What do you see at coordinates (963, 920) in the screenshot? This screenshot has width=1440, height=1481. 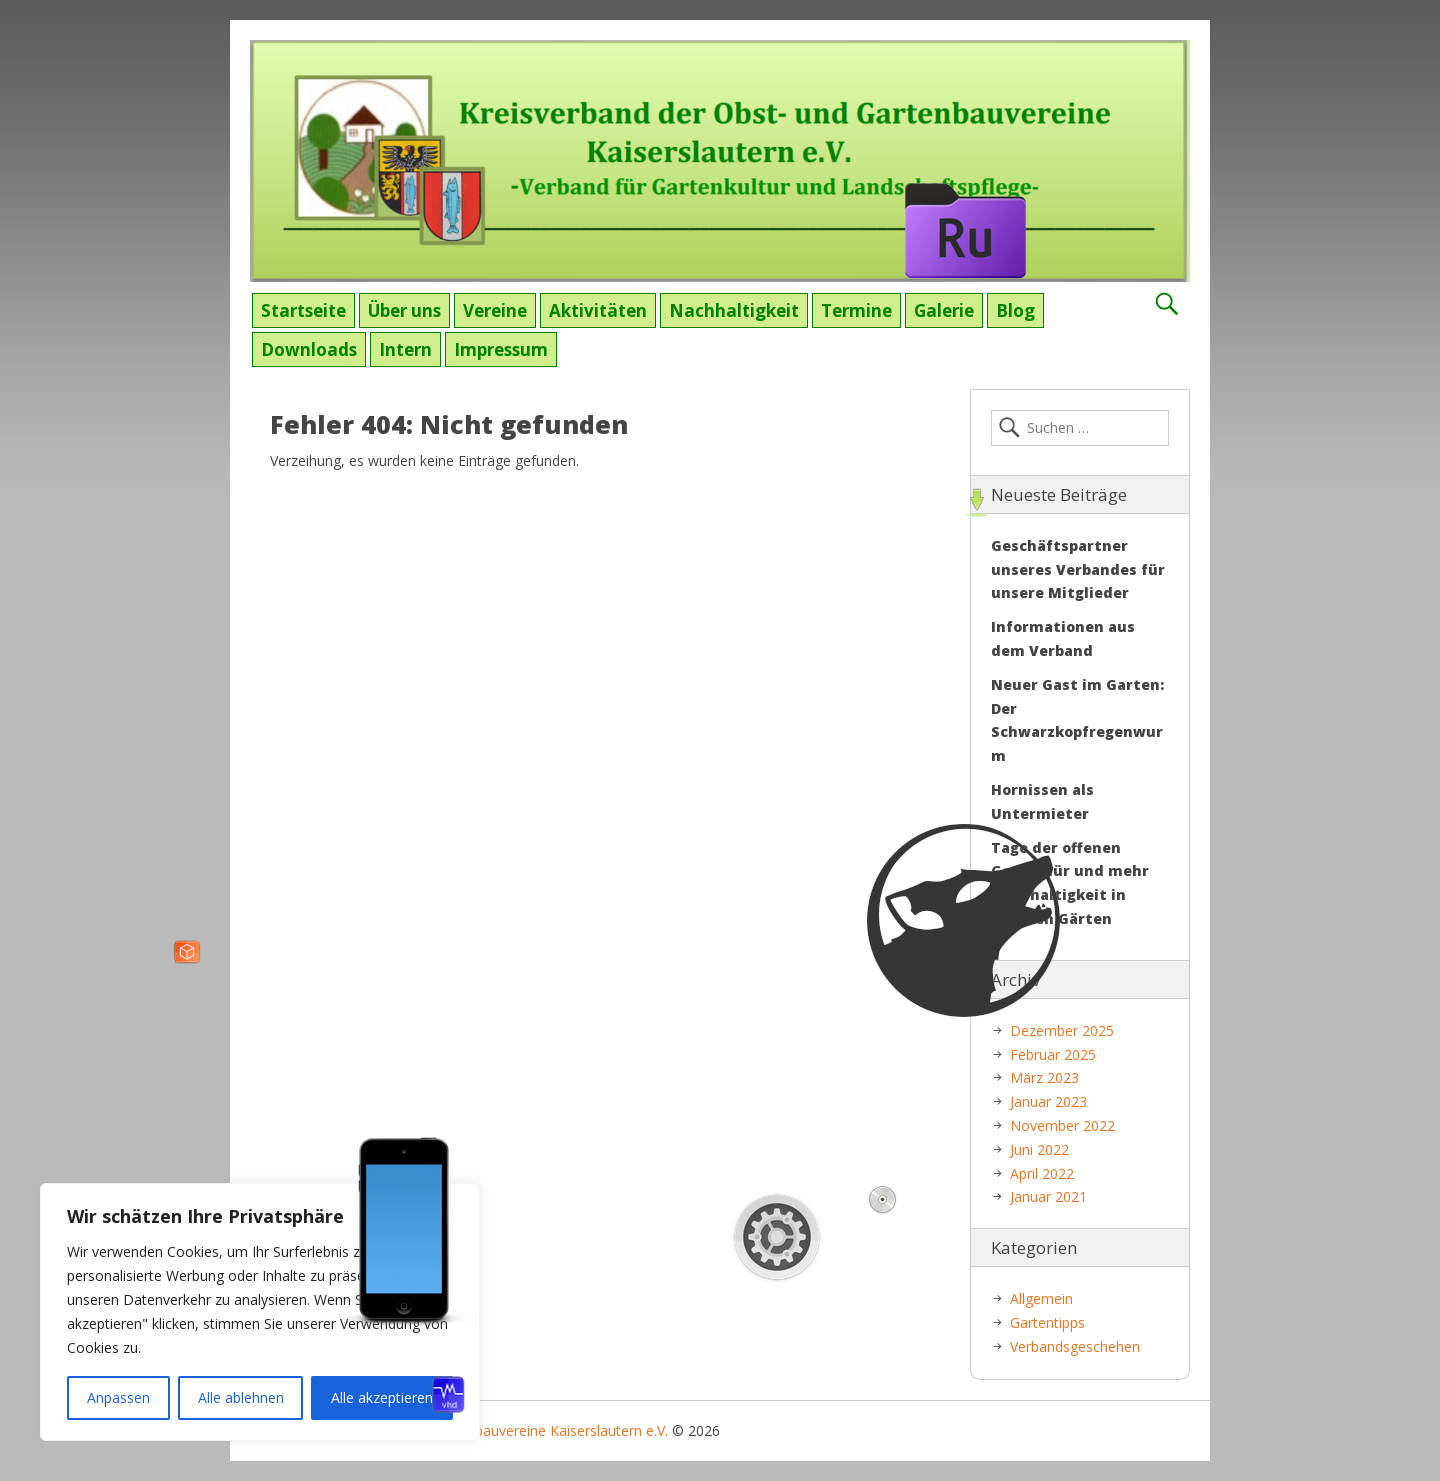 I see `open amarok music player` at bounding box center [963, 920].